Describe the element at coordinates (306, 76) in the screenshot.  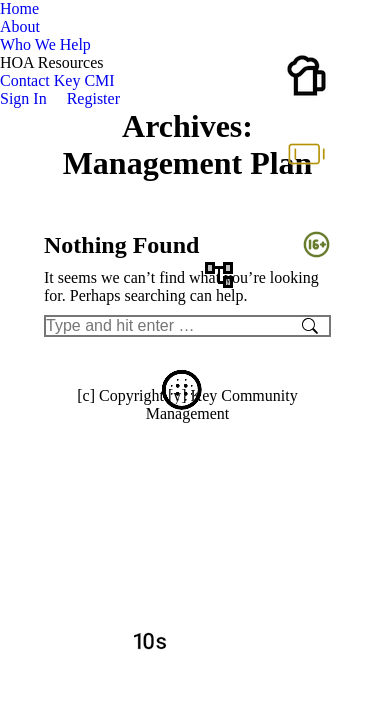
I see `find nearby bars or pubs` at that location.